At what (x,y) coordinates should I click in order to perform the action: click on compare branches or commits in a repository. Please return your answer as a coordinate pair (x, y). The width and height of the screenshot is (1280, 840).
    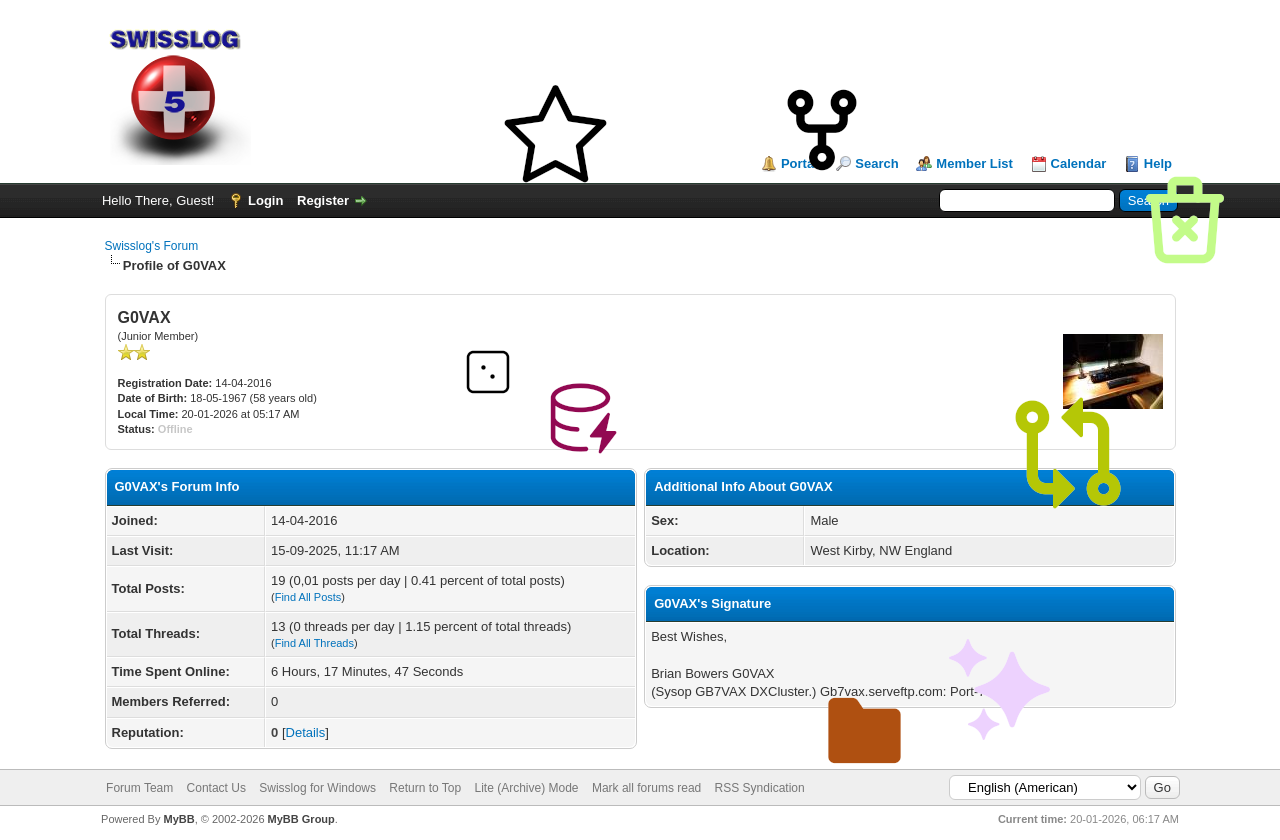
    Looking at the image, I should click on (1068, 453).